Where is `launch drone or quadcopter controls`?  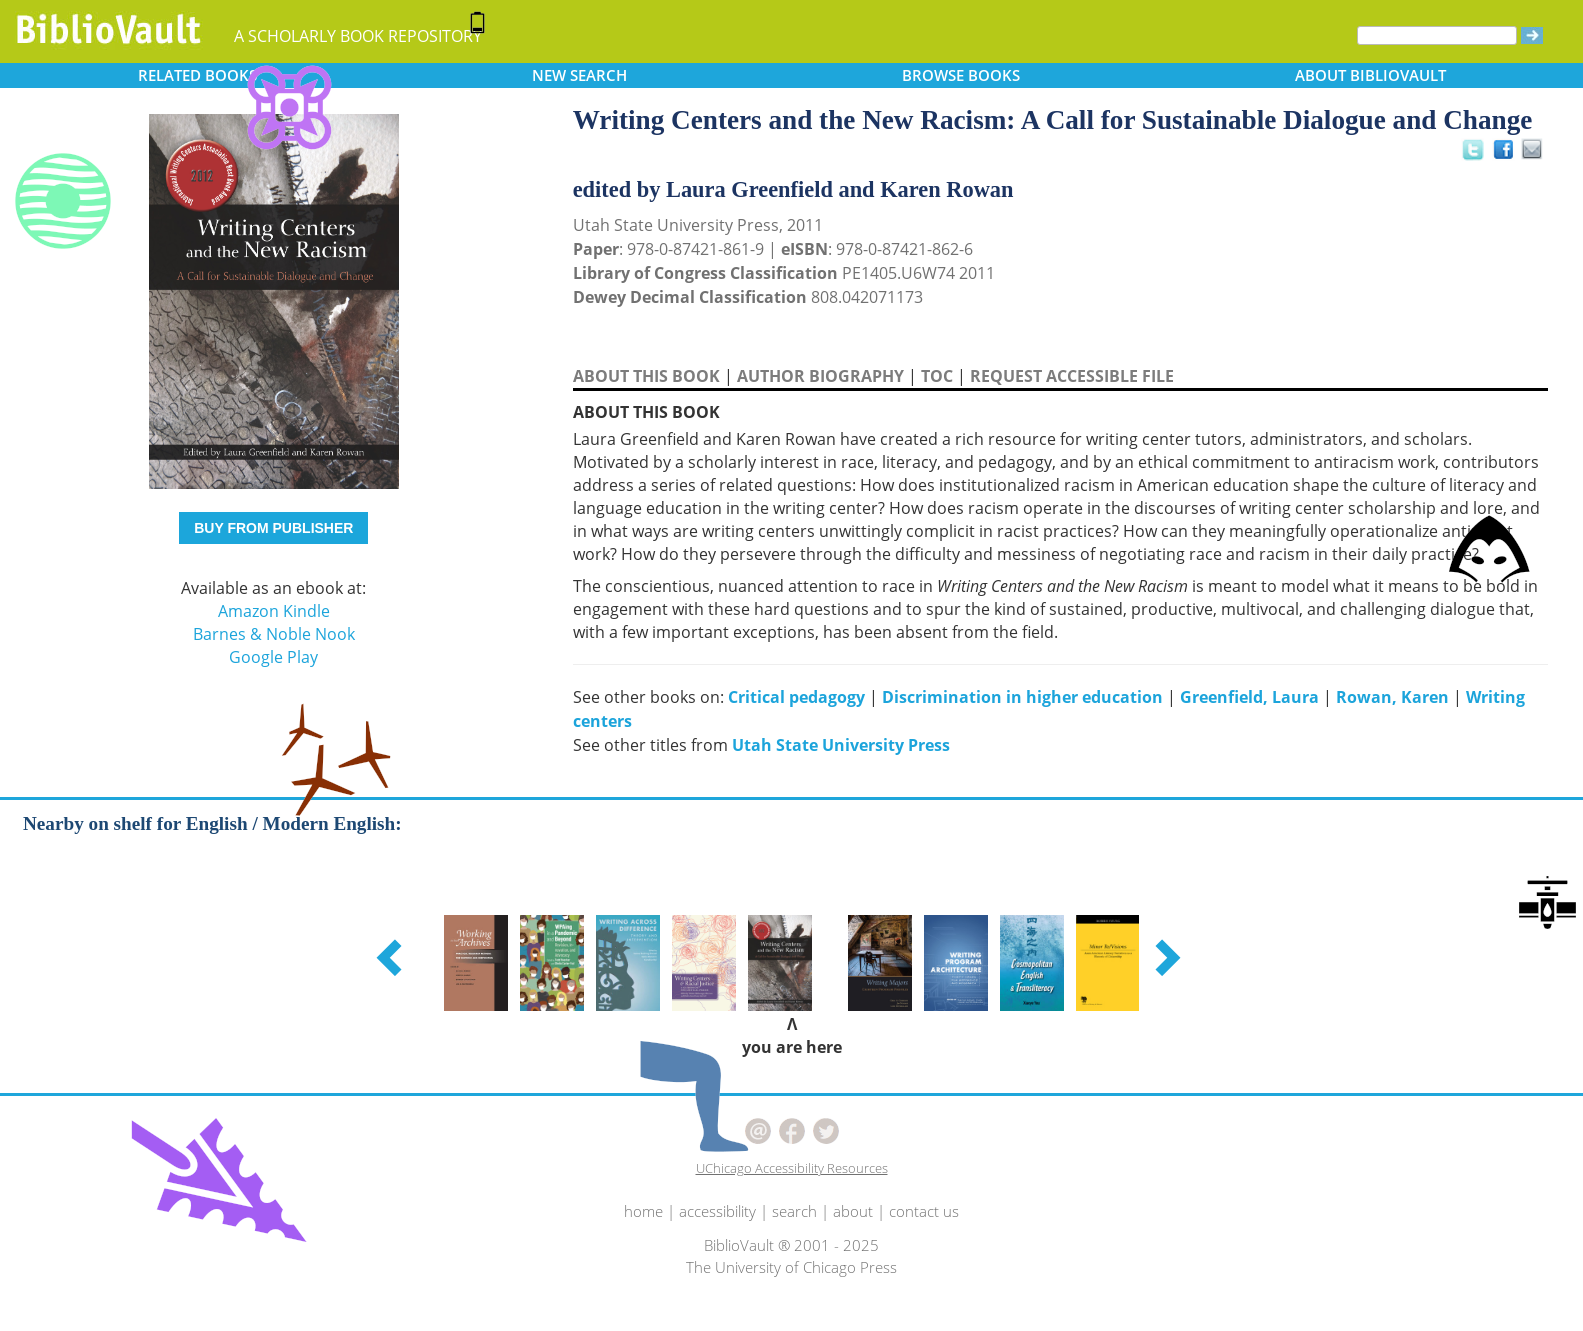 launch drone or quadcopter controls is located at coordinates (289, 107).